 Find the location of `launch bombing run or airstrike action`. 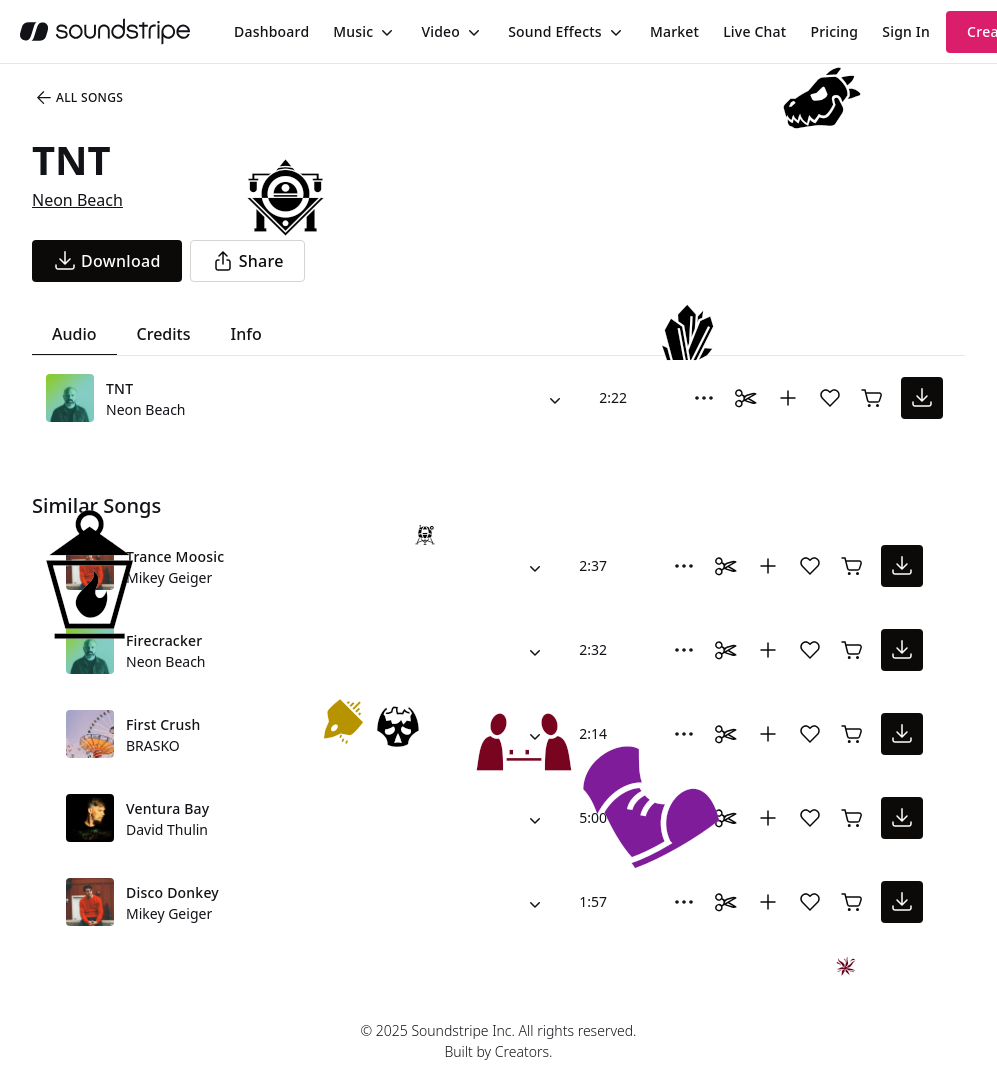

launch bombing run or airstrike action is located at coordinates (343, 721).